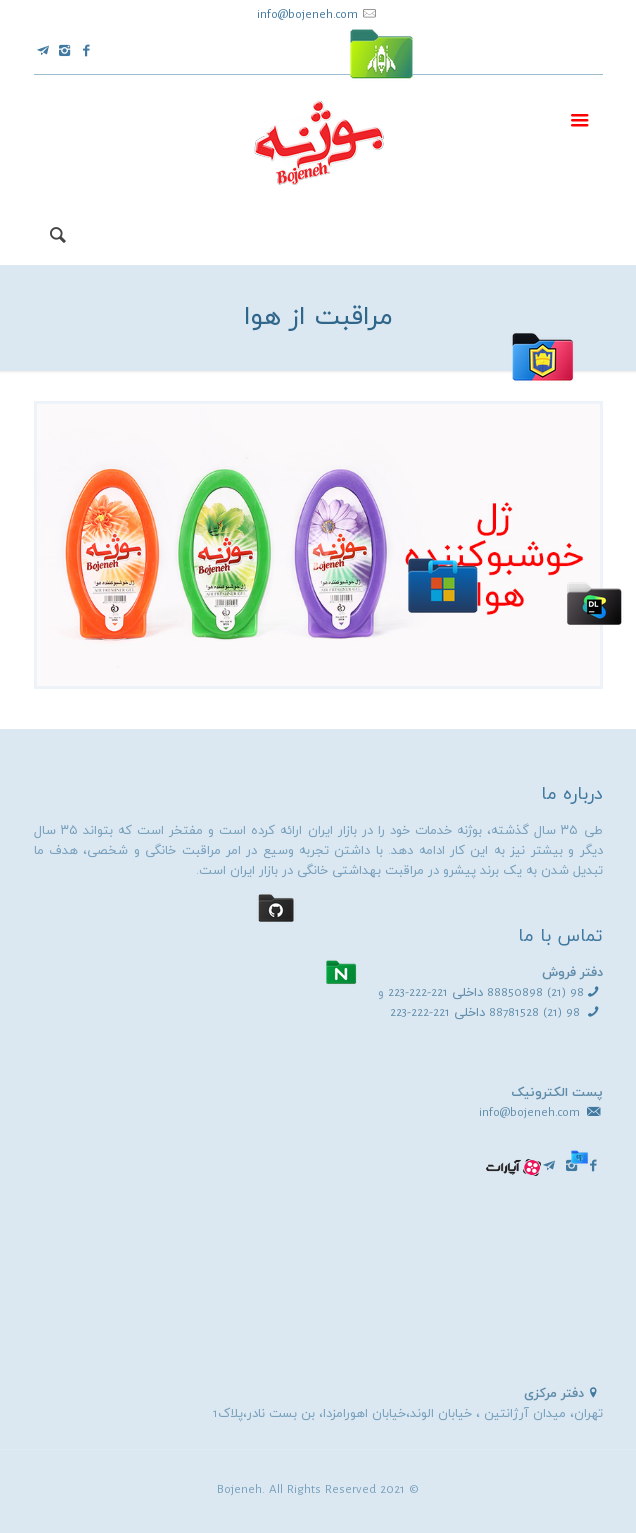  Describe the element at coordinates (381, 55) in the screenshot. I see `open your GameJolt games folder` at that location.